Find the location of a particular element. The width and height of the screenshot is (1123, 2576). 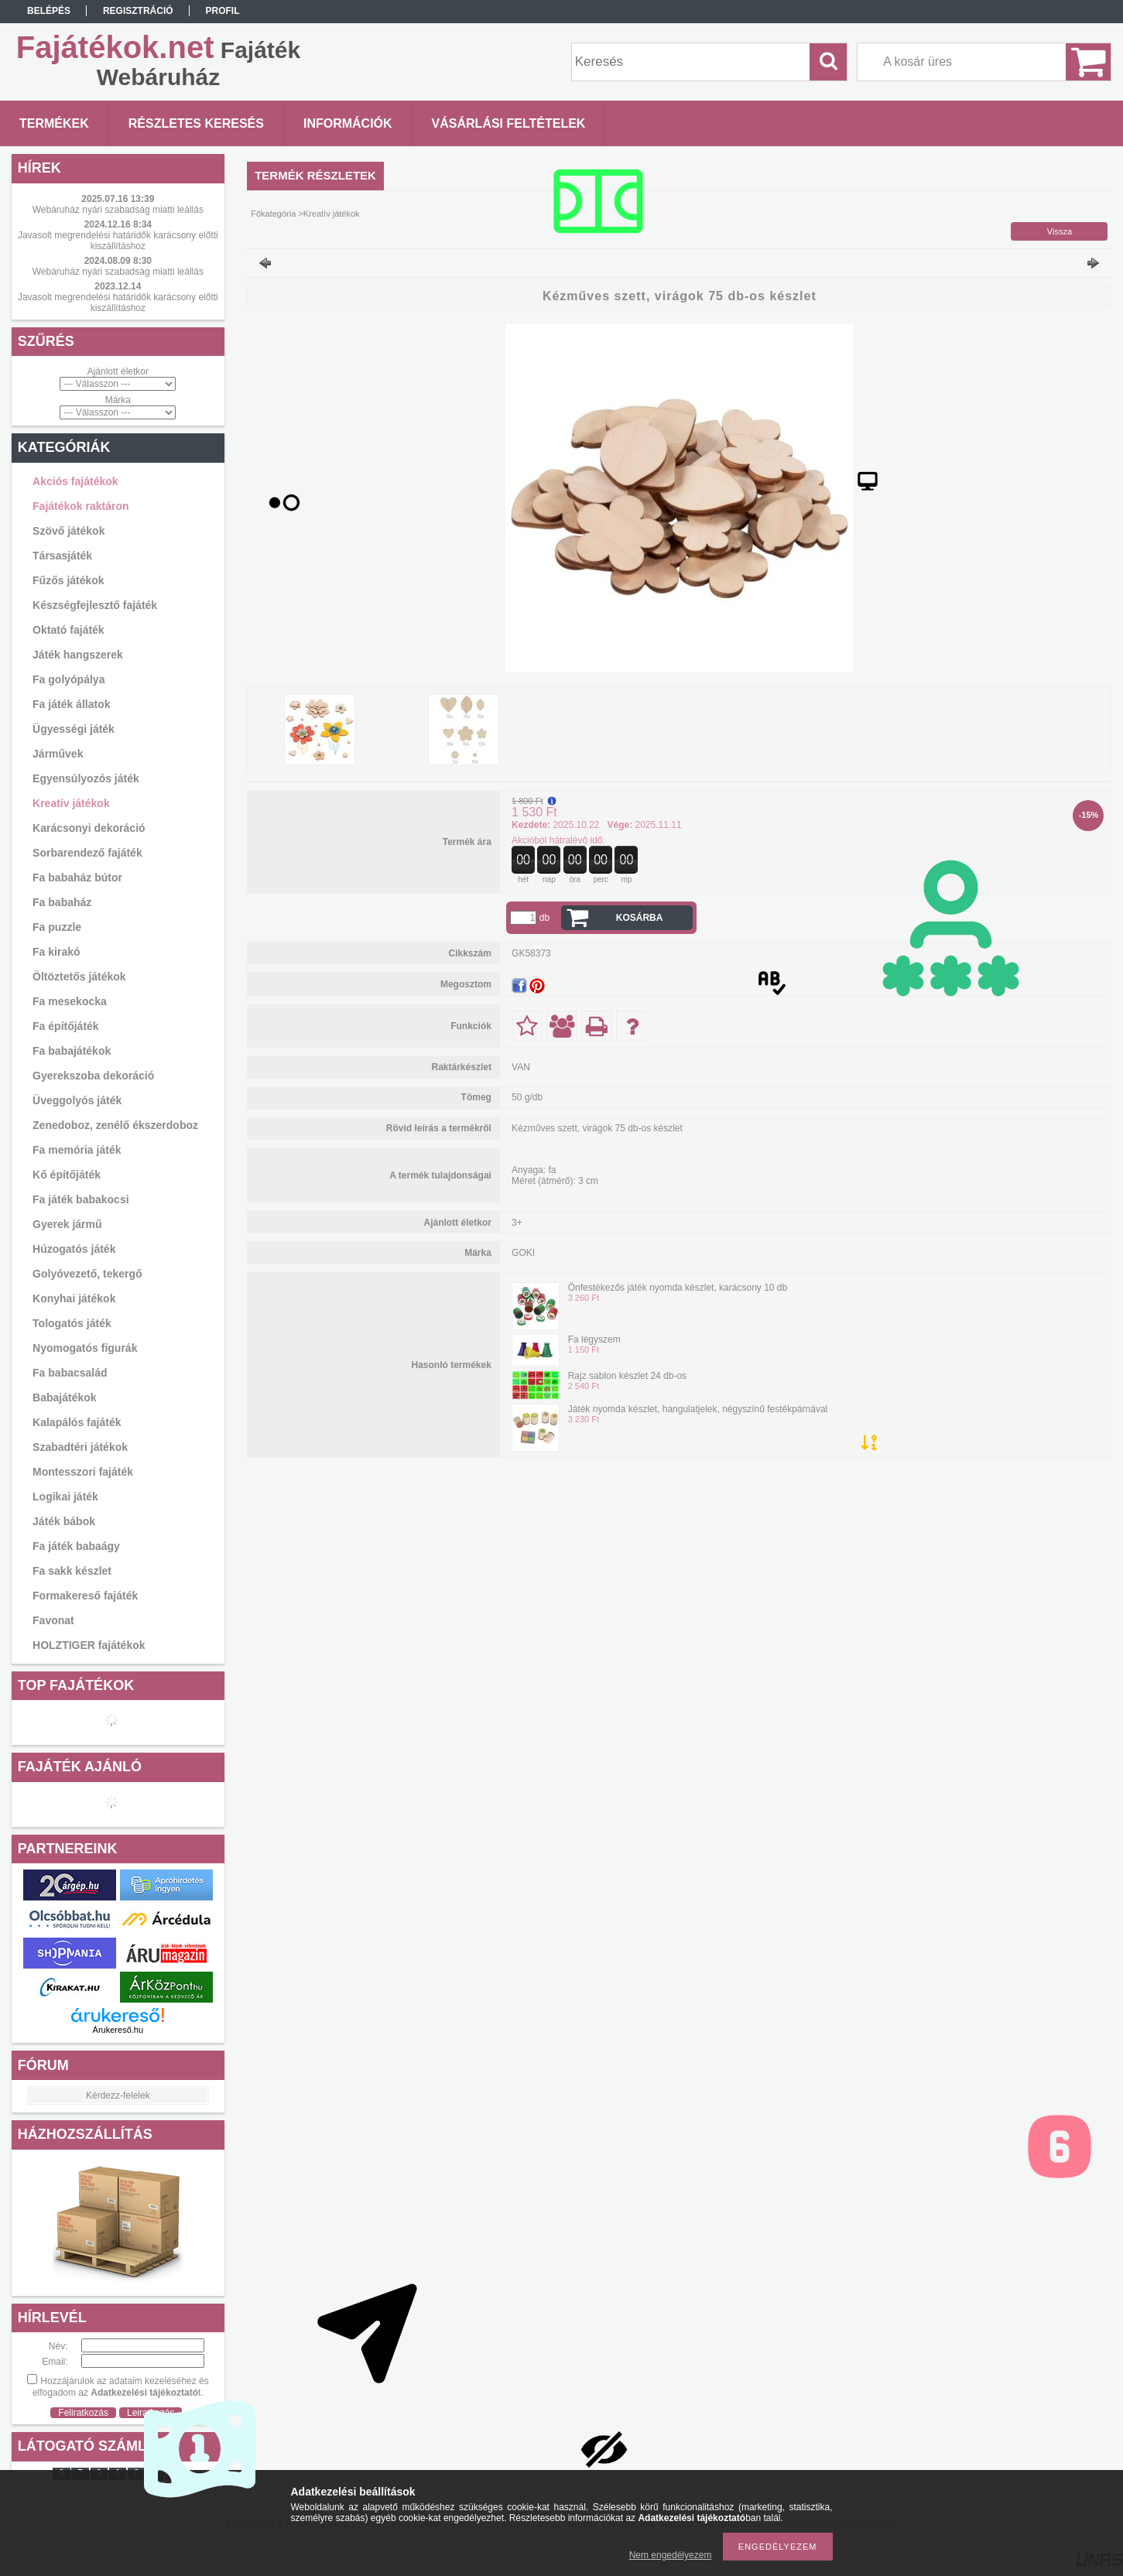

sort numbers in descending order is located at coordinates (869, 1442).